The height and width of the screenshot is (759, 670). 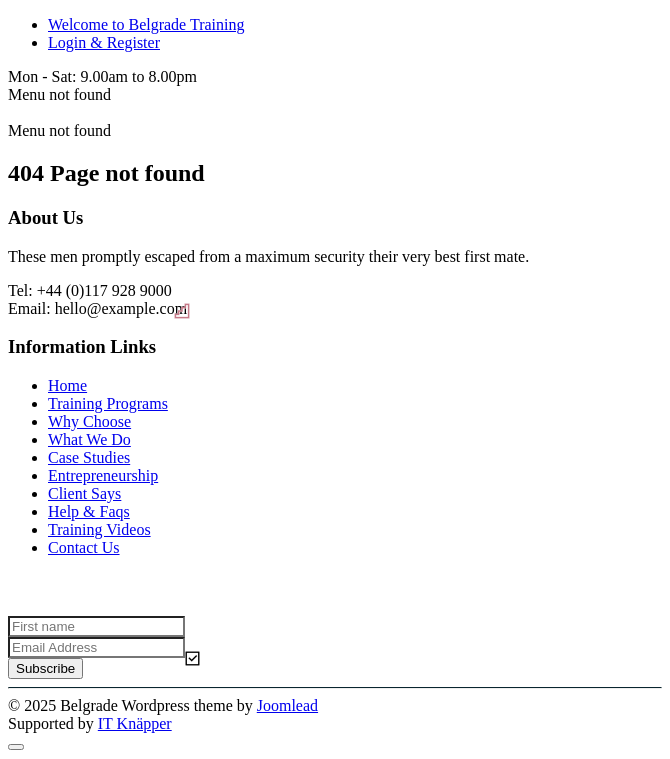 What do you see at coordinates (192, 658) in the screenshot?
I see `a selected or completed checkbox` at bounding box center [192, 658].